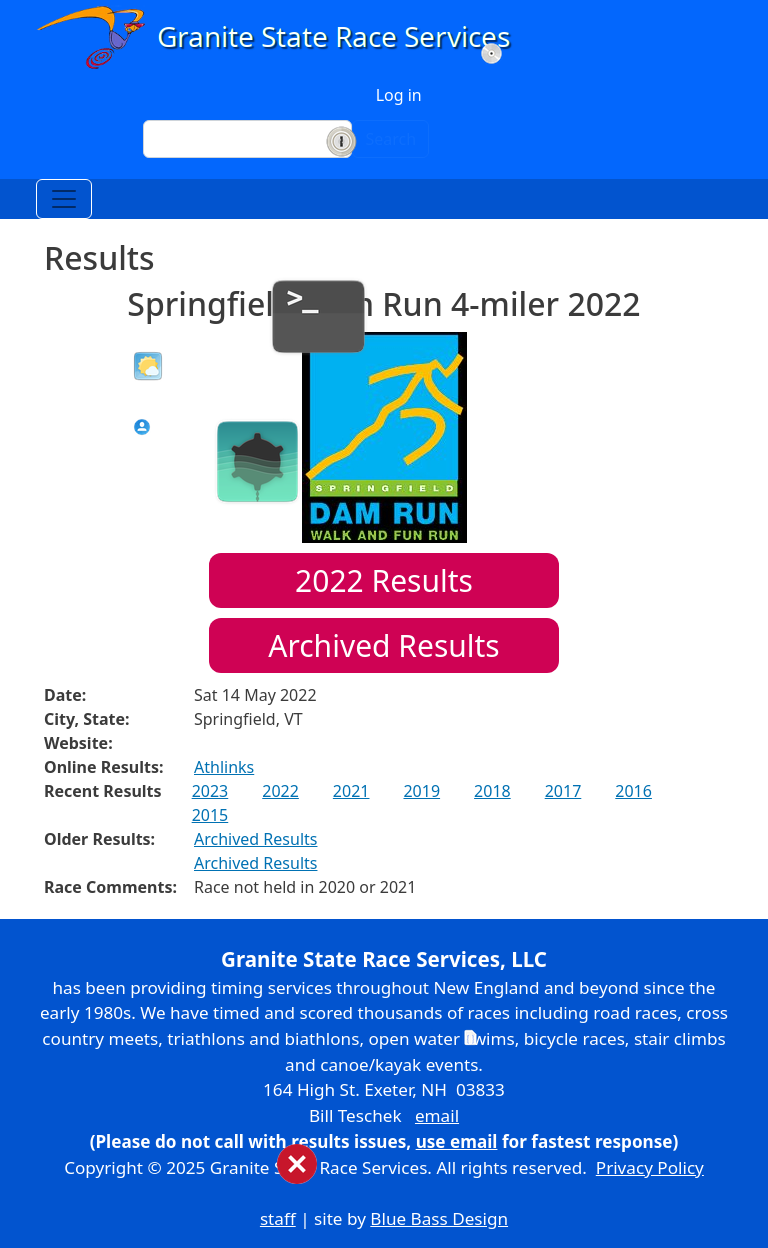 The height and width of the screenshot is (1248, 768). Describe the element at coordinates (491, 53) in the screenshot. I see `indicates a CD or DVD drive` at that location.